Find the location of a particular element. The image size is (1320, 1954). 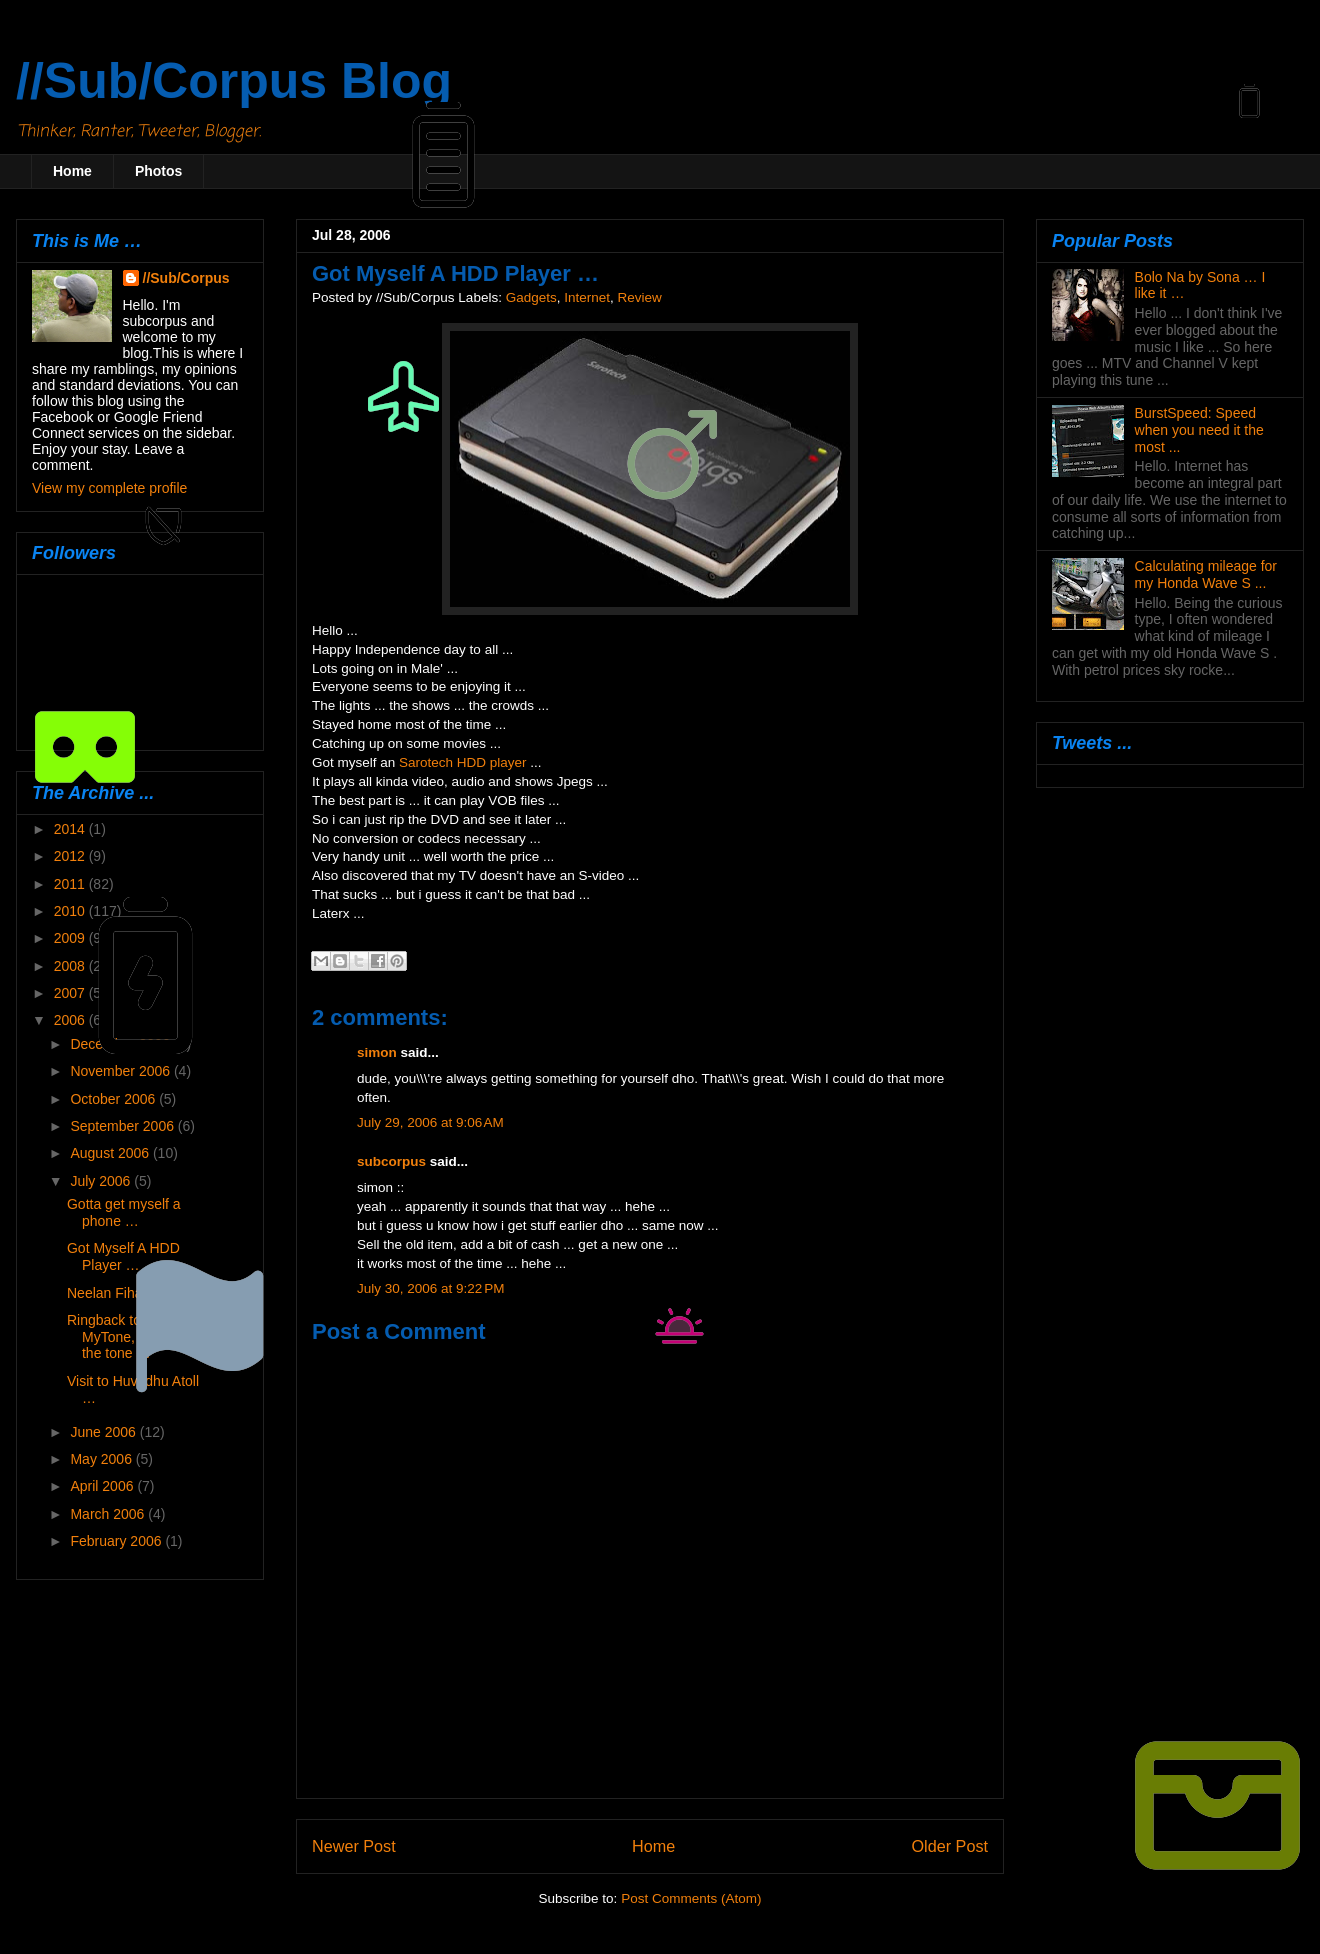

enable airplane mode is located at coordinates (403, 396).